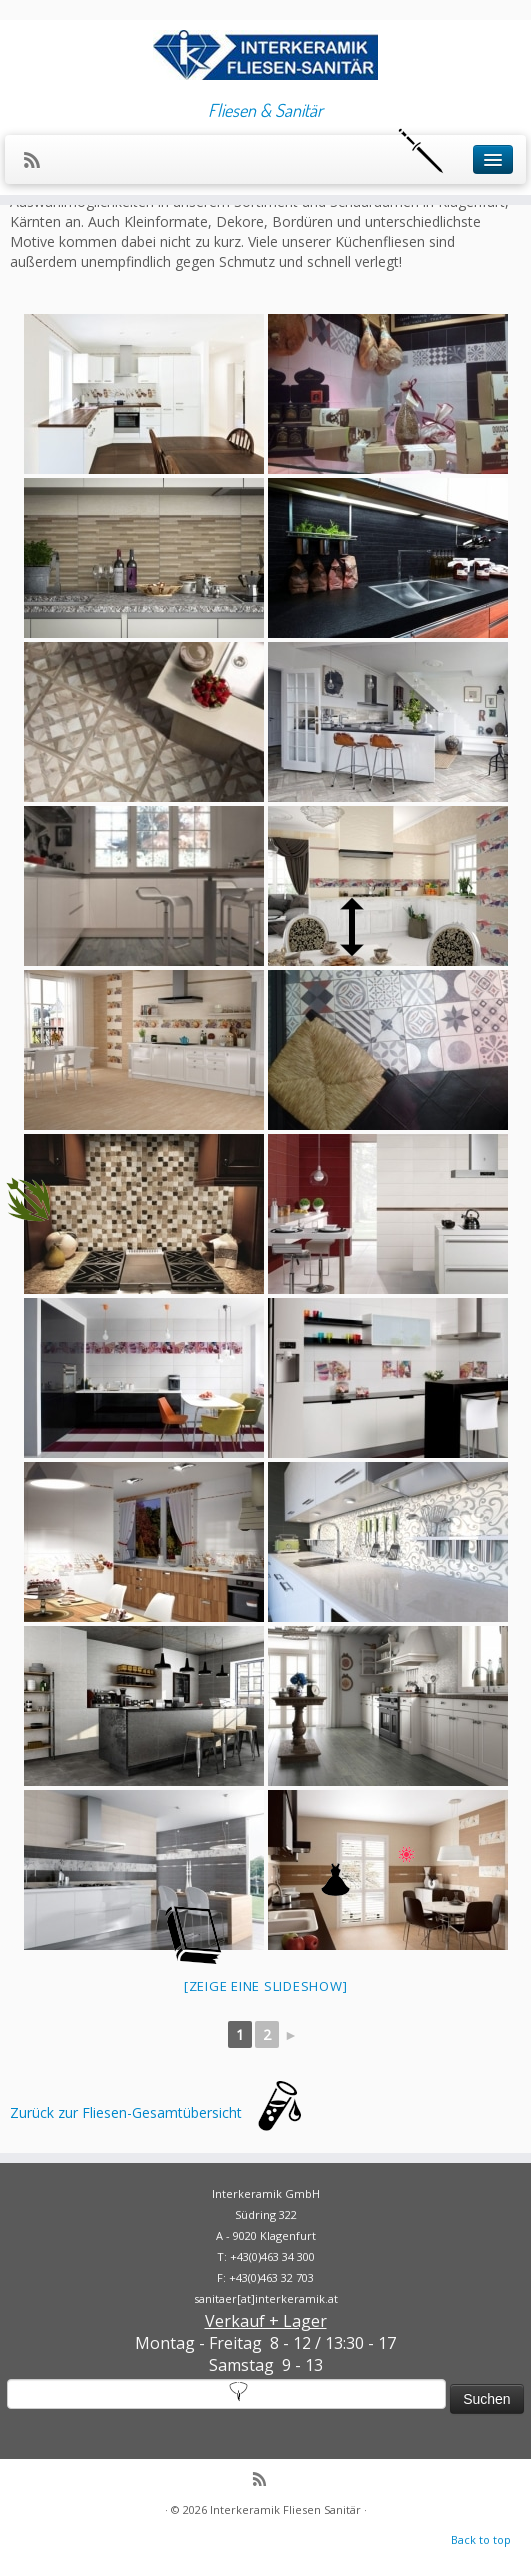 This screenshot has width=531, height=2569. Describe the element at coordinates (238, 2391) in the screenshot. I see `equip a feather necklace accessory` at that location.